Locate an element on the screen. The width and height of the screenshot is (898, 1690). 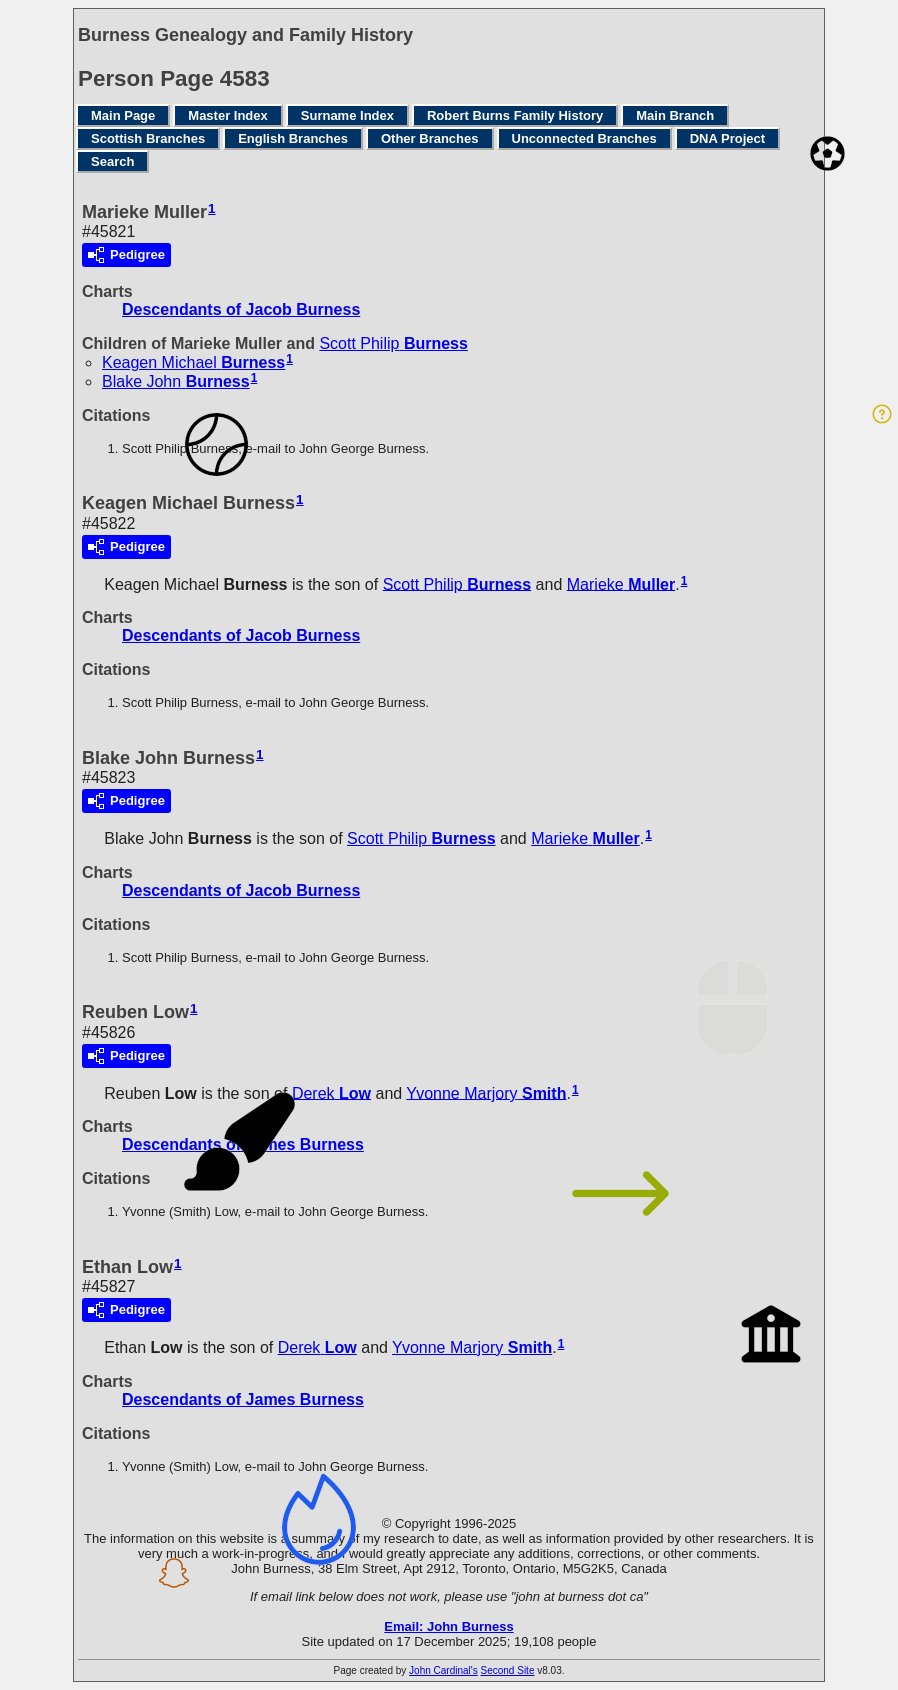
indicates mouse input device settings is located at coordinates (732, 1007).